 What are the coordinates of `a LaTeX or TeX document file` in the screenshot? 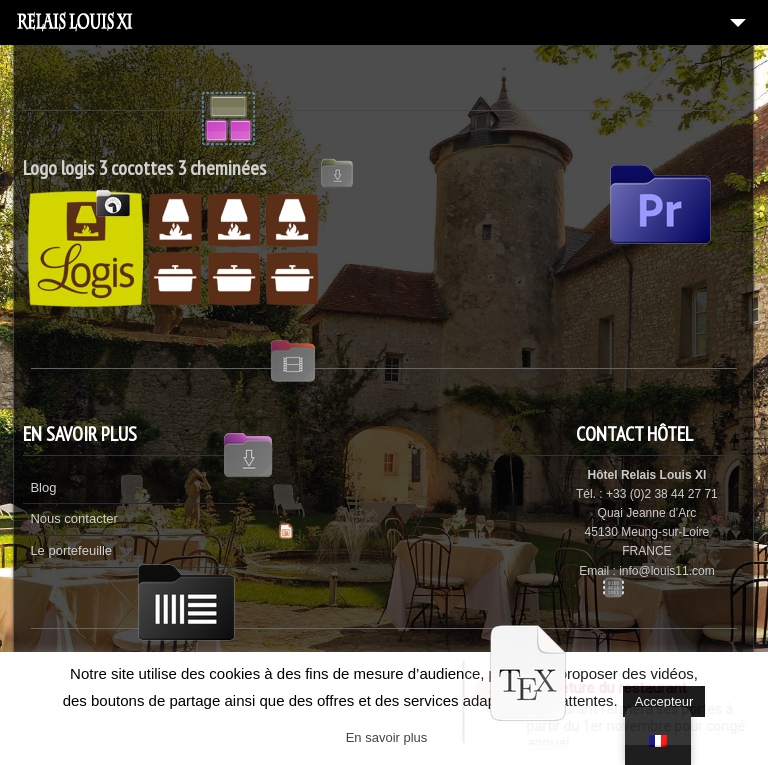 It's located at (528, 673).